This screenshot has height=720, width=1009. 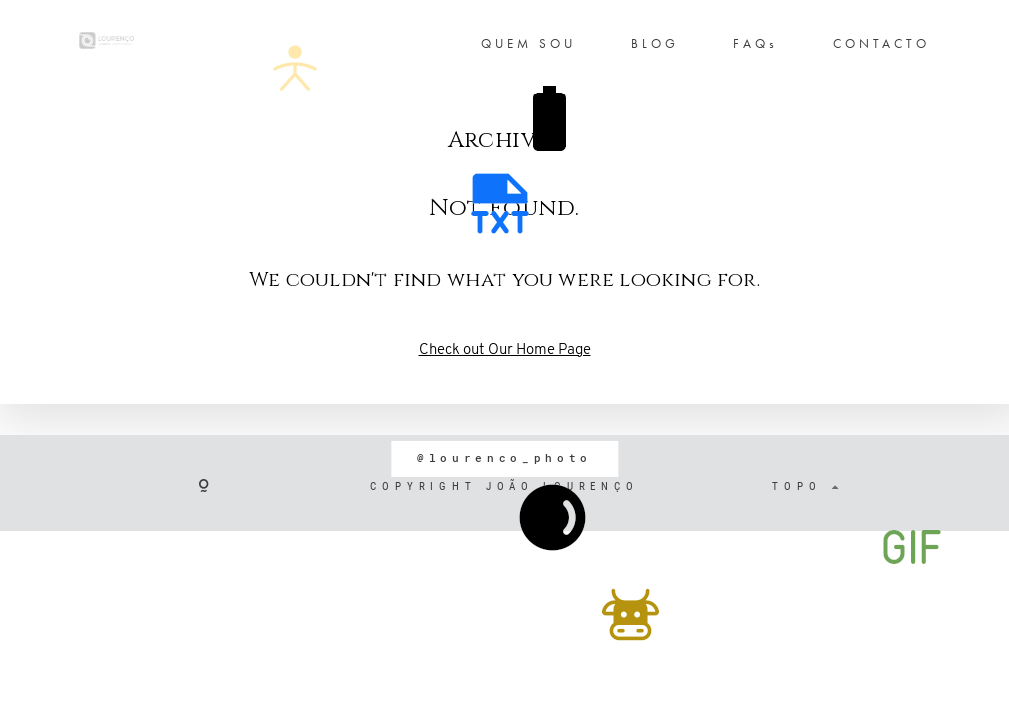 What do you see at coordinates (500, 206) in the screenshot?
I see `open a plain text file` at bounding box center [500, 206].